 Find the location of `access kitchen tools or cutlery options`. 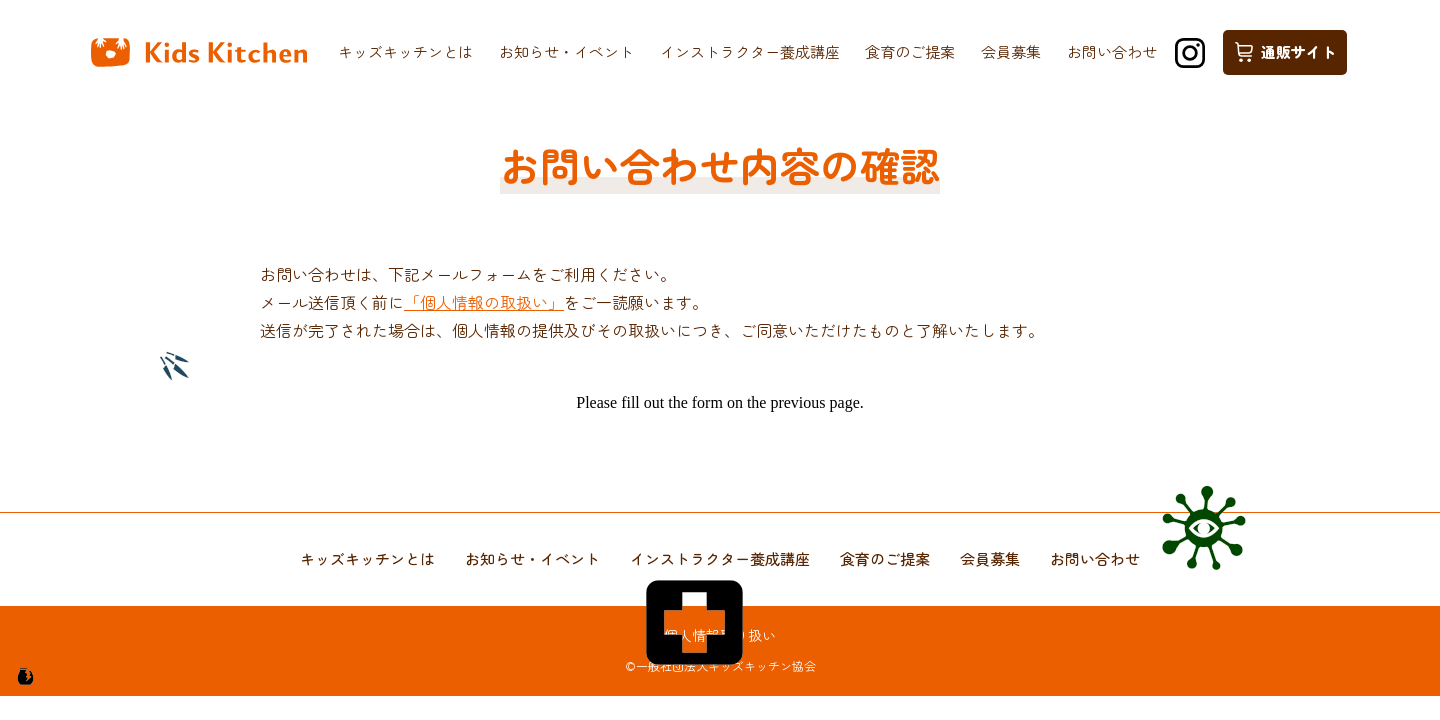

access kitchen tools or cutlery options is located at coordinates (174, 366).